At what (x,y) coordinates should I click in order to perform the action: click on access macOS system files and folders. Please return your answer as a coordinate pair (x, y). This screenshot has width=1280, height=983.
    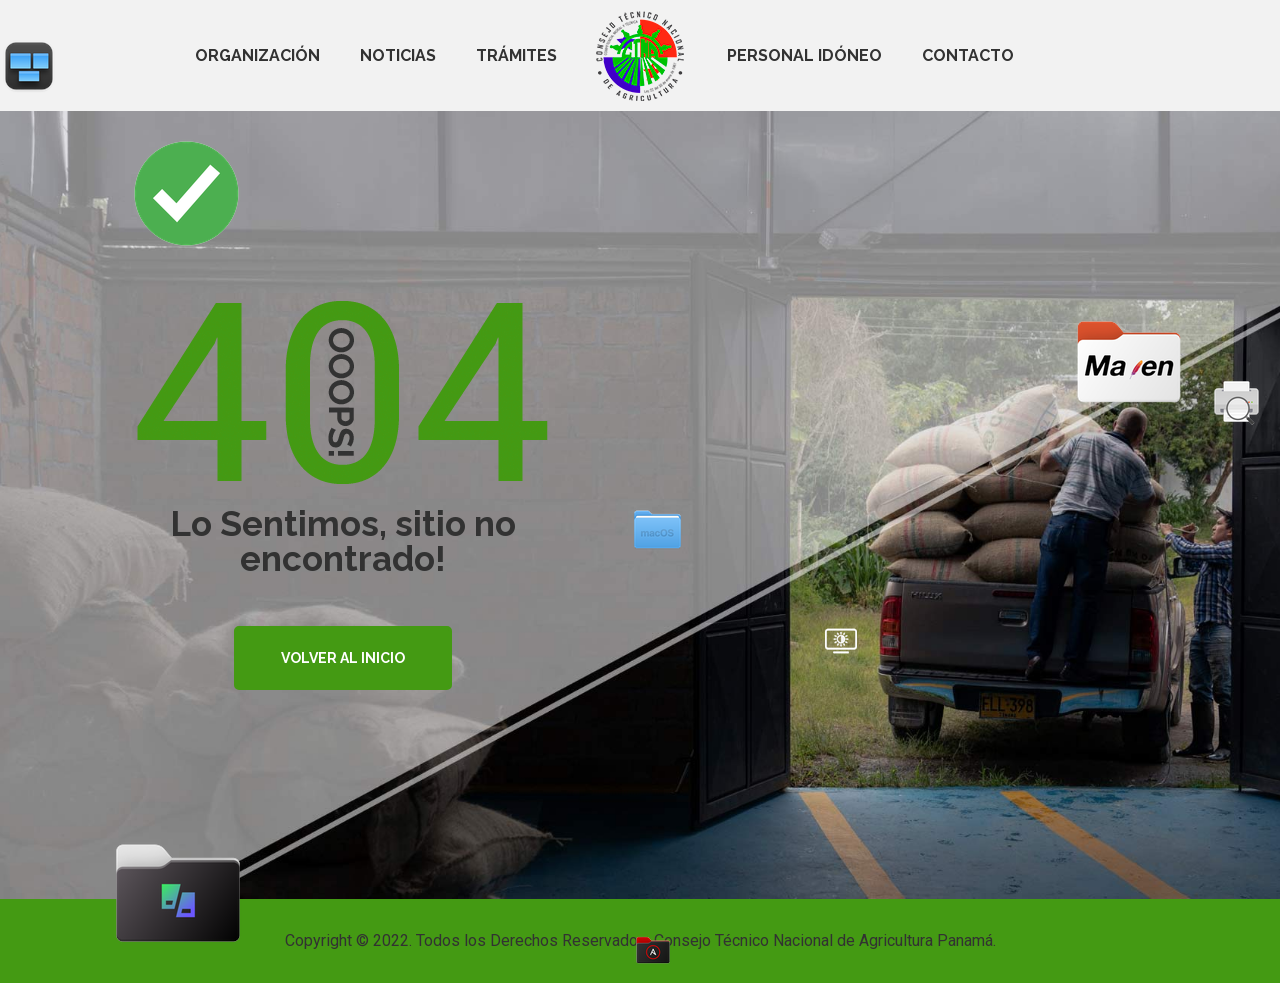
    Looking at the image, I should click on (657, 529).